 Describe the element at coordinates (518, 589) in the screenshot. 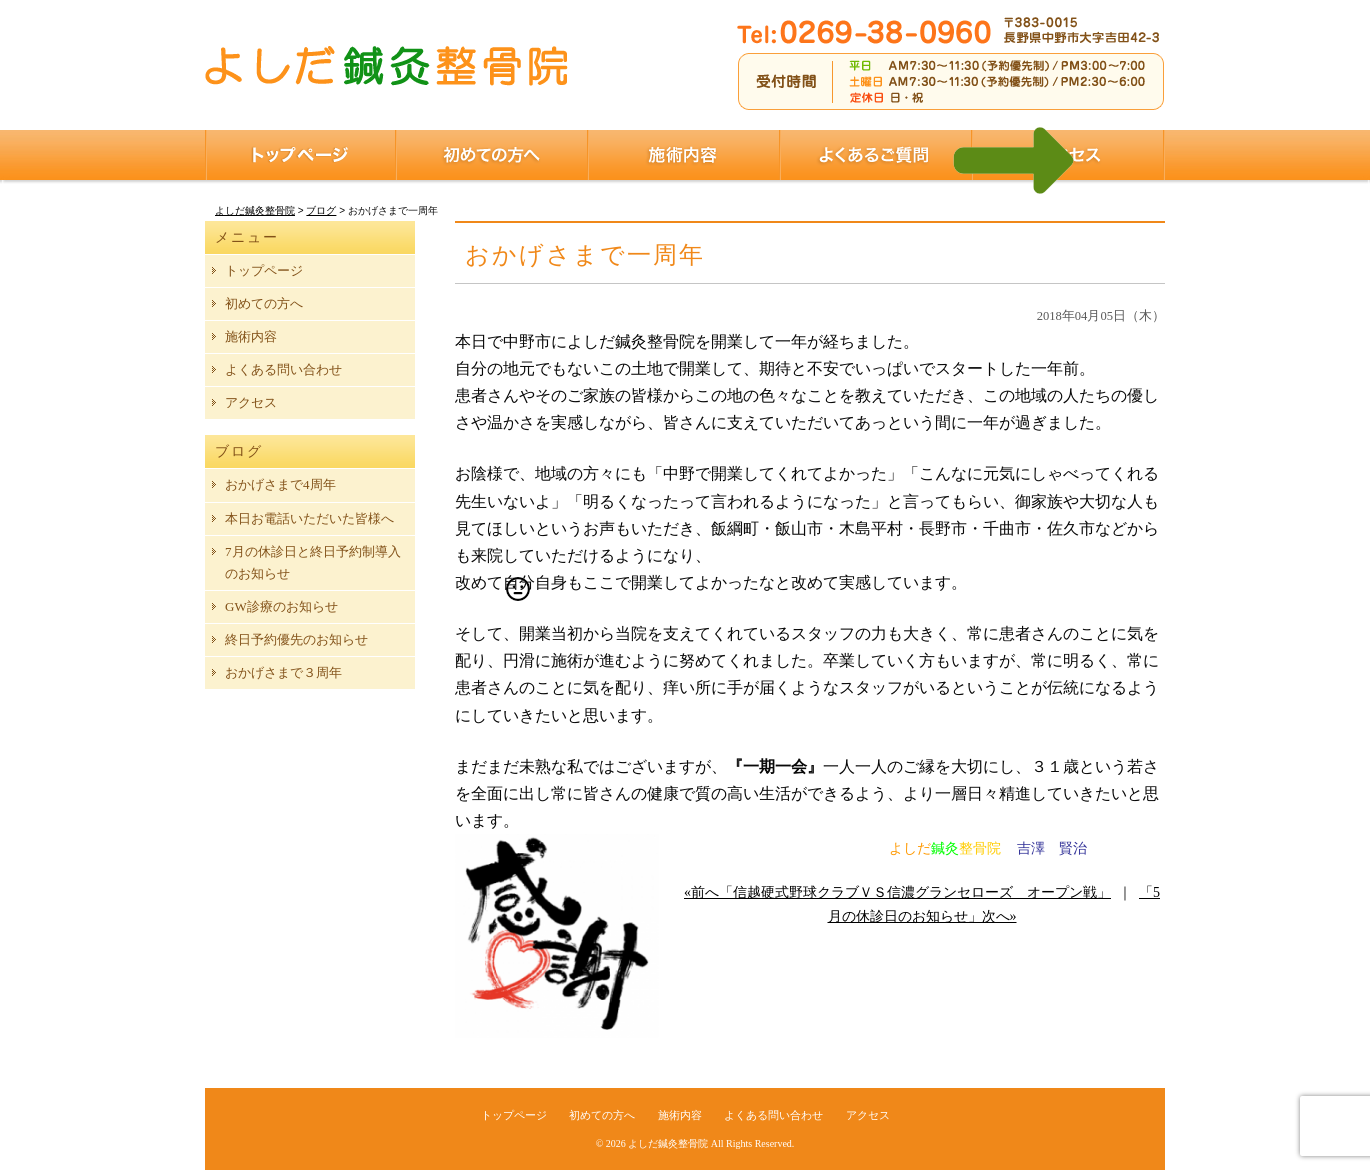

I see `indicate neutral or average rating` at that location.